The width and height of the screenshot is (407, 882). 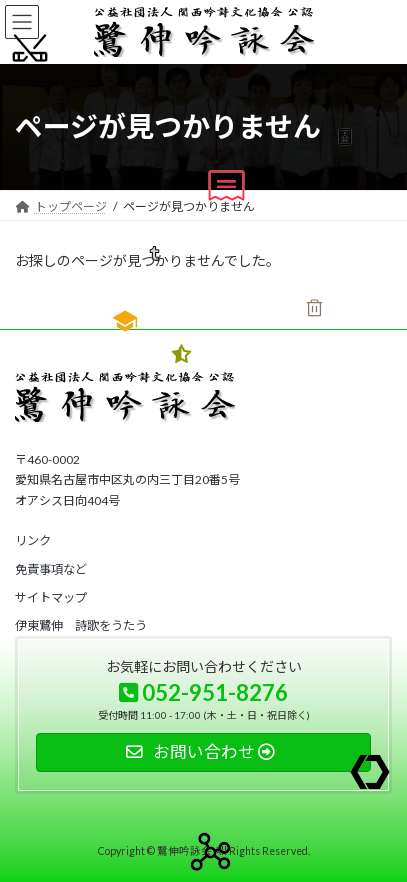 What do you see at coordinates (314, 308) in the screenshot?
I see `delete this item` at bounding box center [314, 308].